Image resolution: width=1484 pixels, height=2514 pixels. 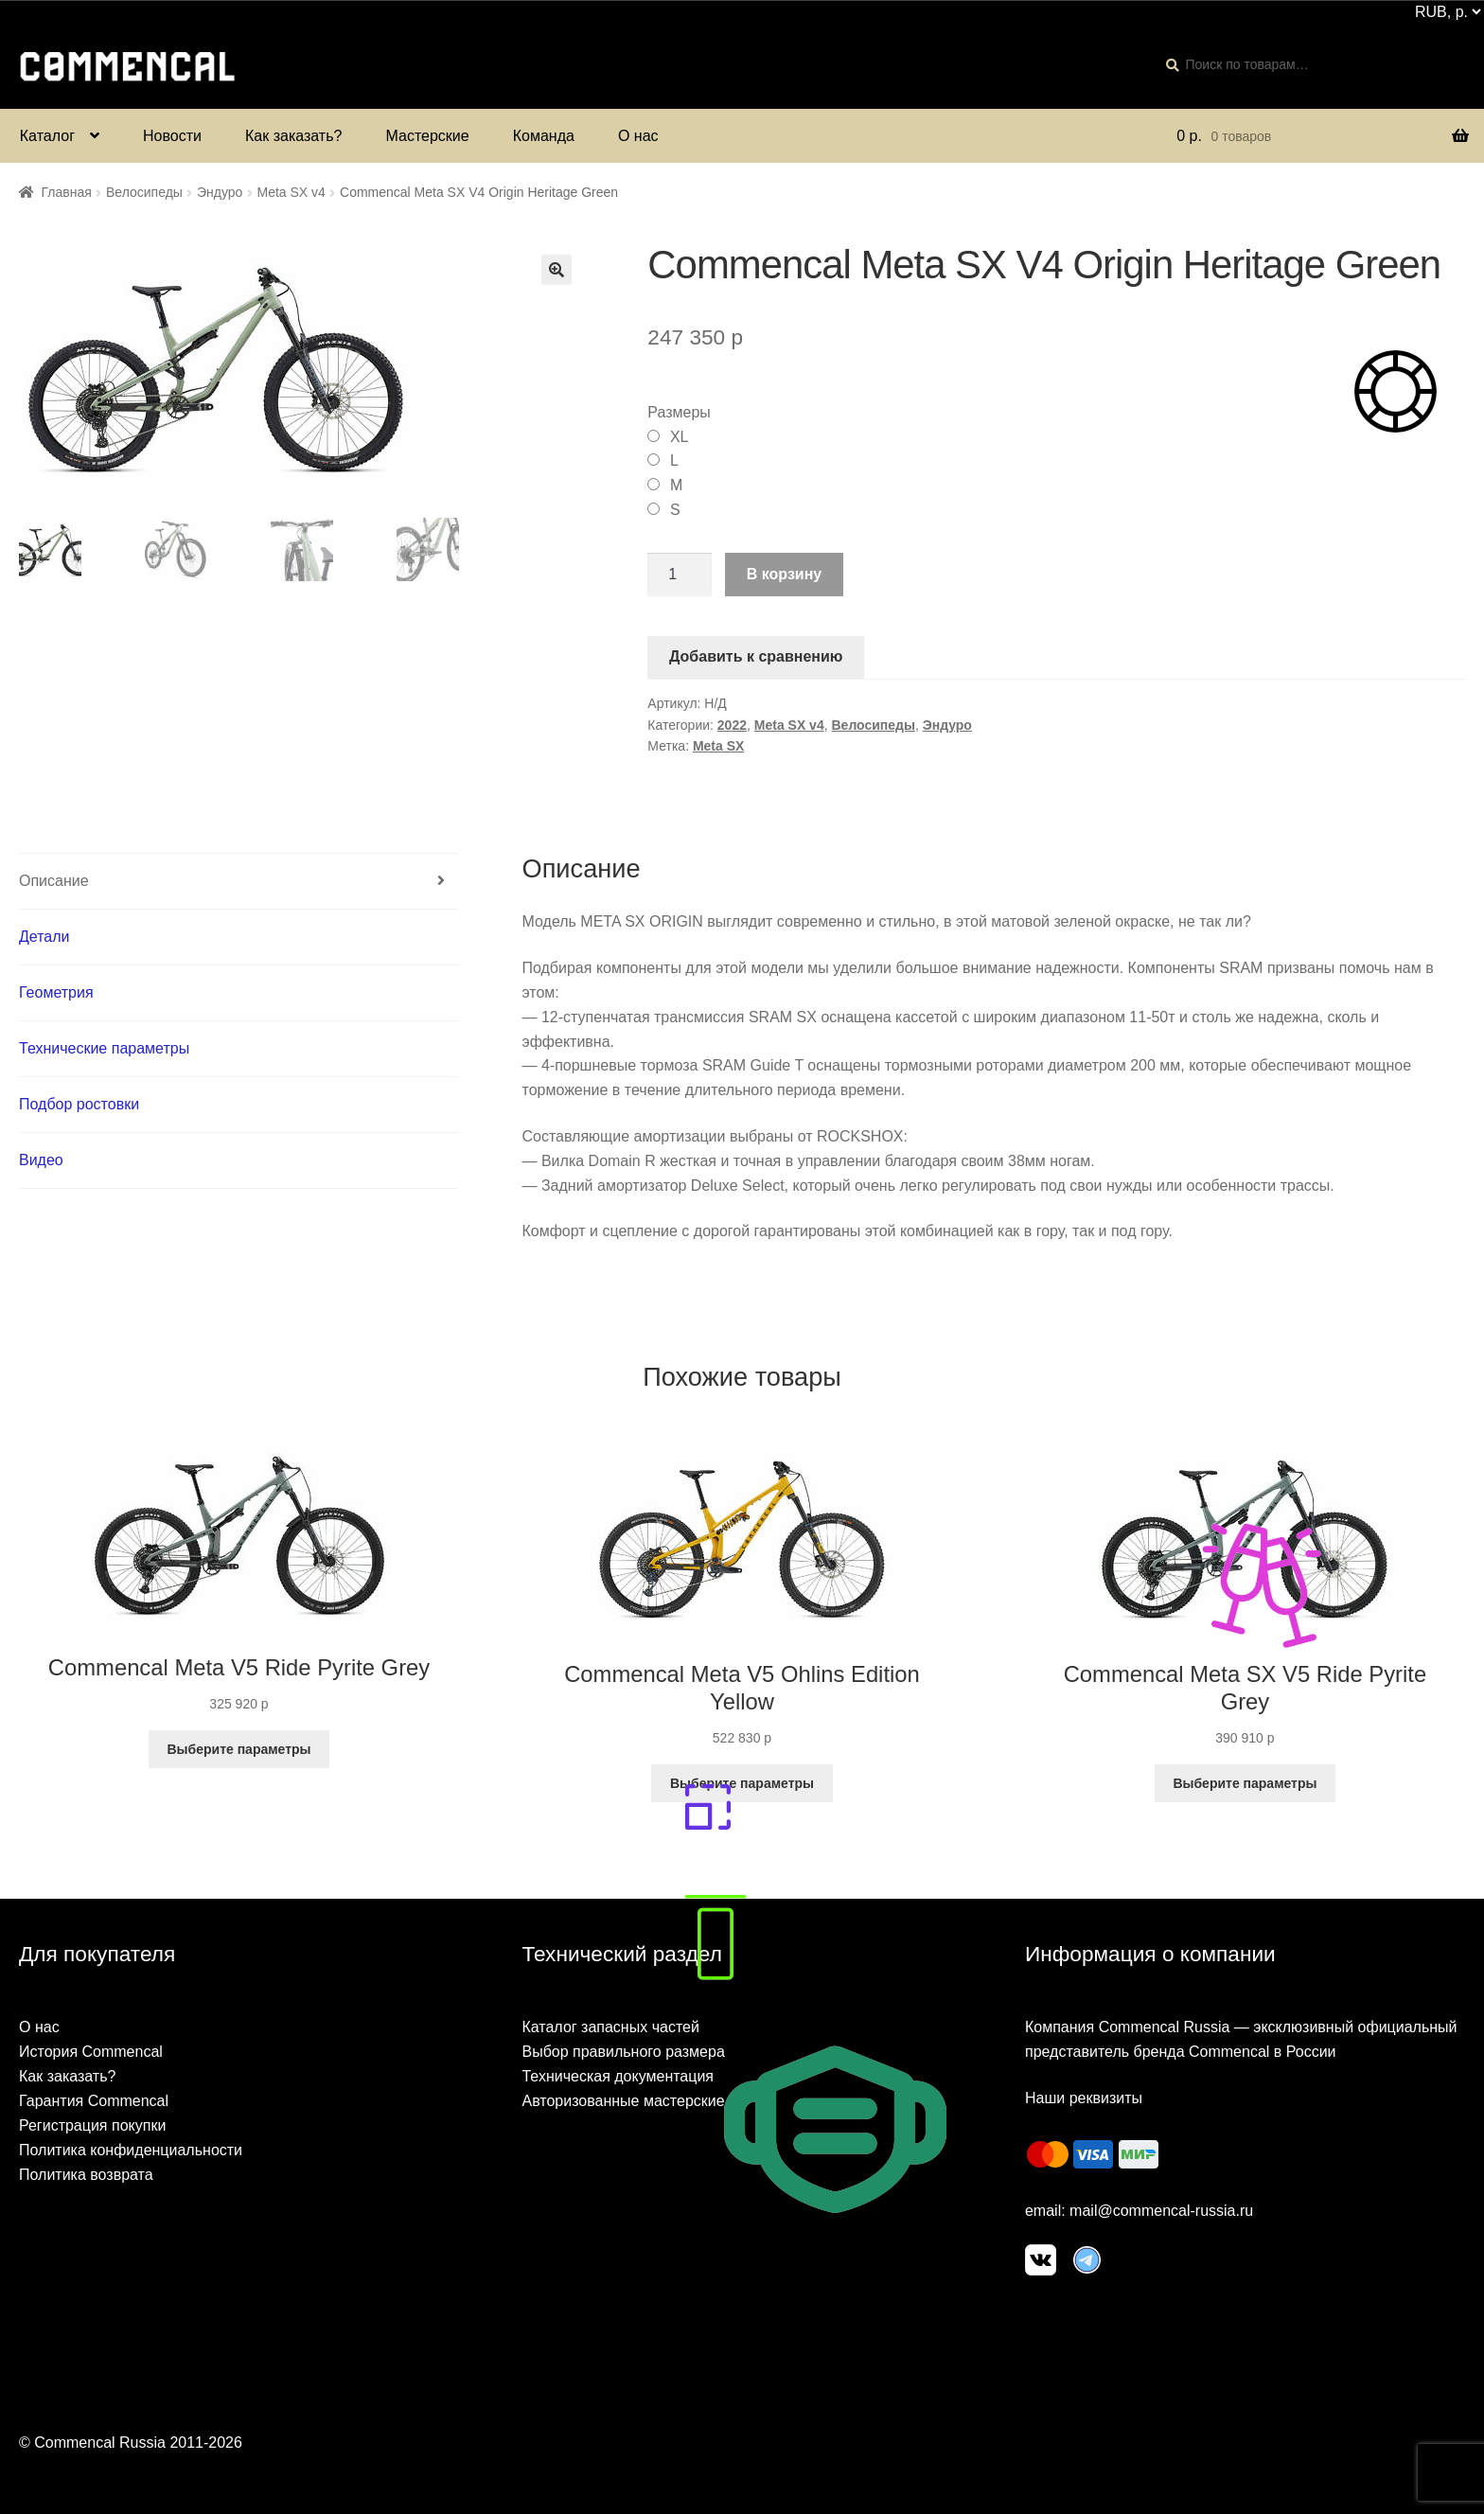 What do you see at coordinates (716, 1936) in the screenshot?
I see `align object to top edge` at bounding box center [716, 1936].